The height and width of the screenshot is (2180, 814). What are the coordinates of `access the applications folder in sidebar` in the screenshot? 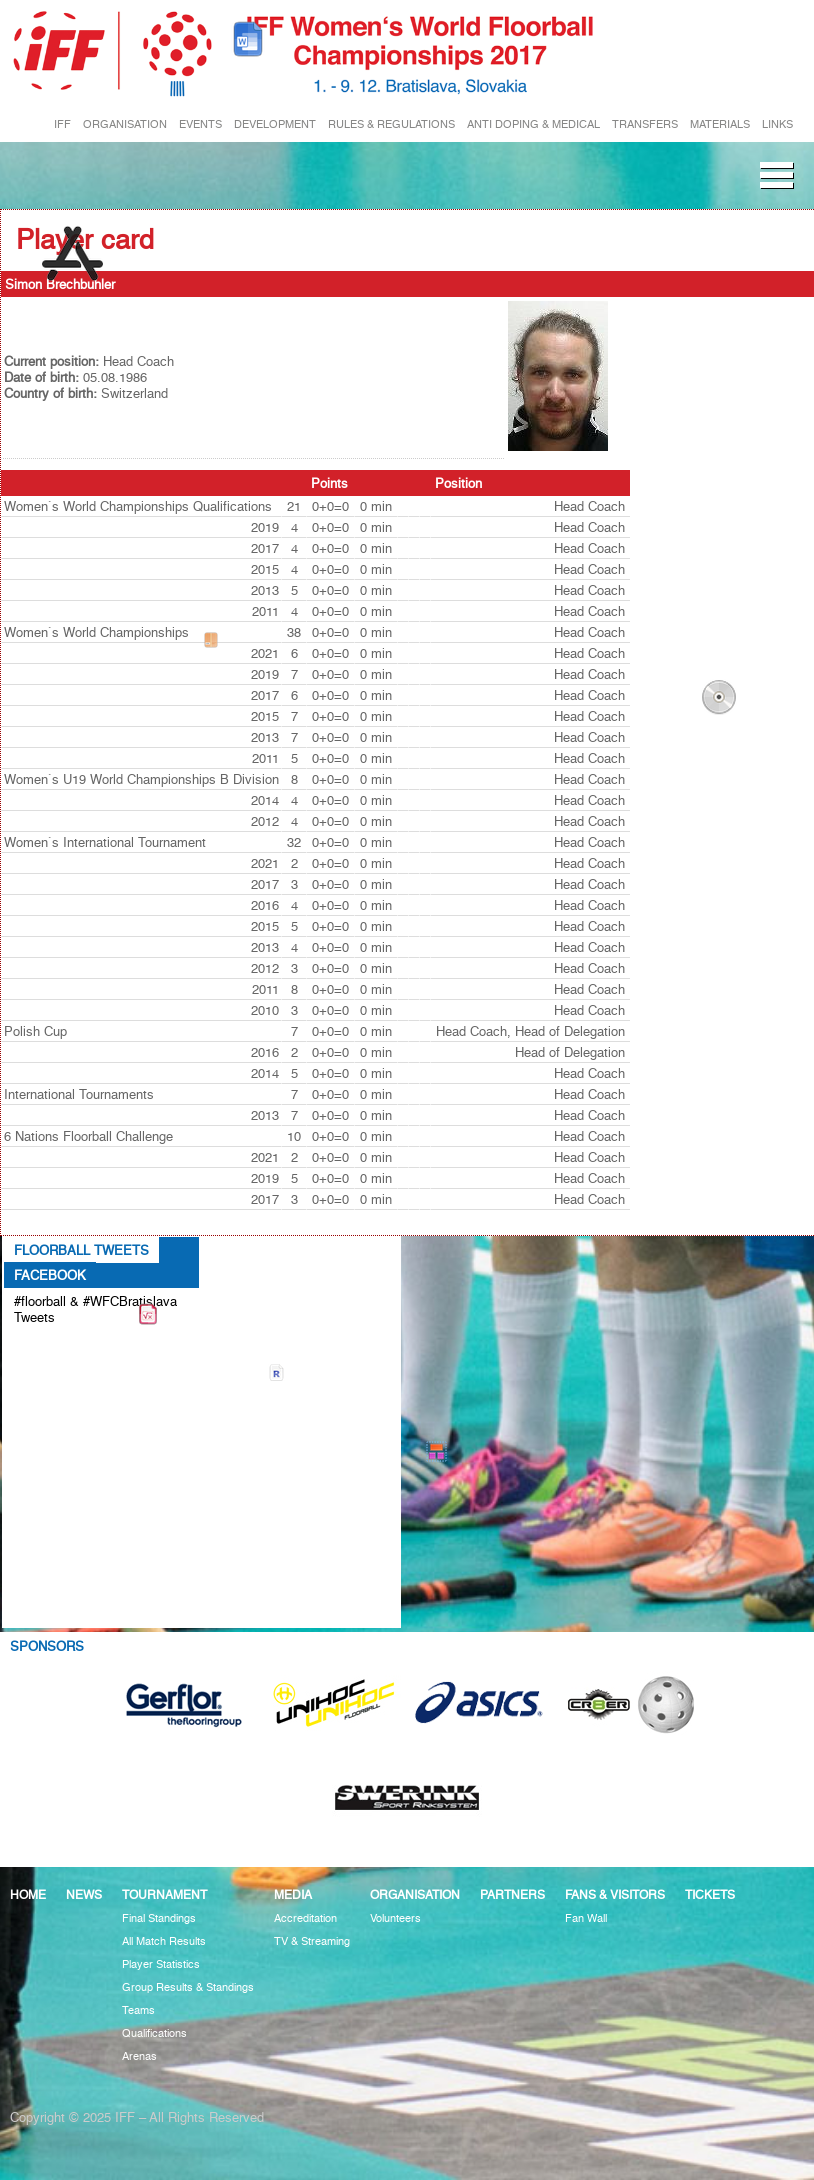 It's located at (72, 253).